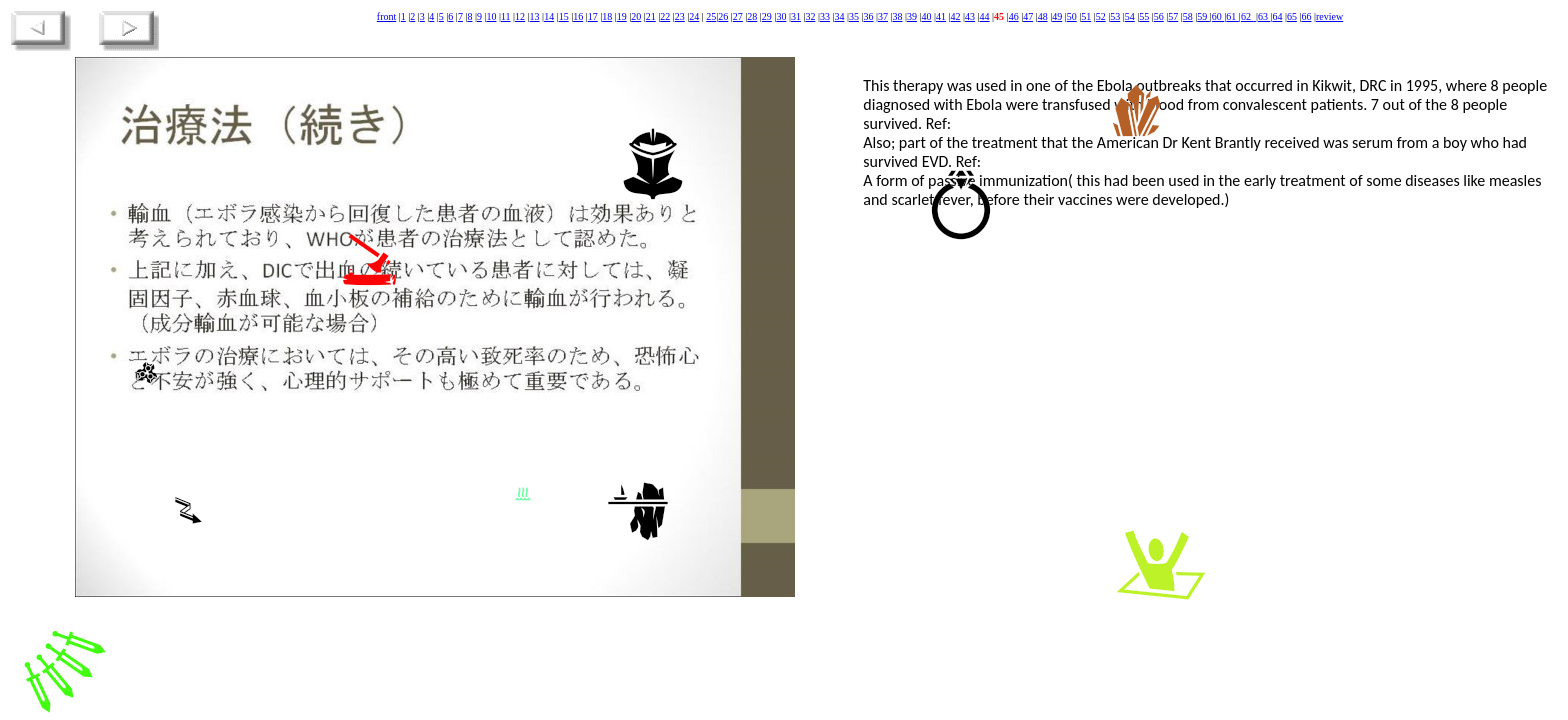 The width and height of the screenshot is (1568, 720). Describe the element at coordinates (523, 494) in the screenshot. I see `indicates a hot surface warning` at that location.